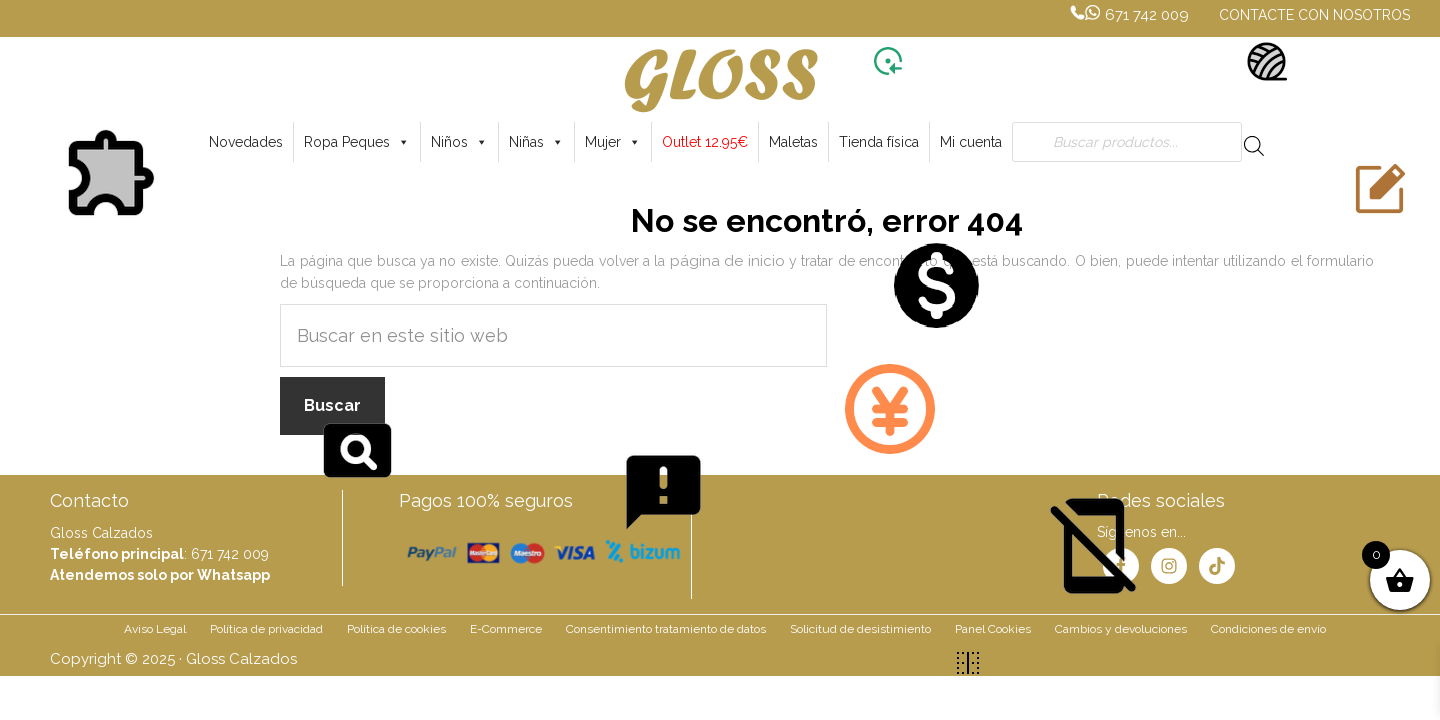  Describe the element at coordinates (968, 663) in the screenshot. I see `add a vertical border to selected cells` at that location.